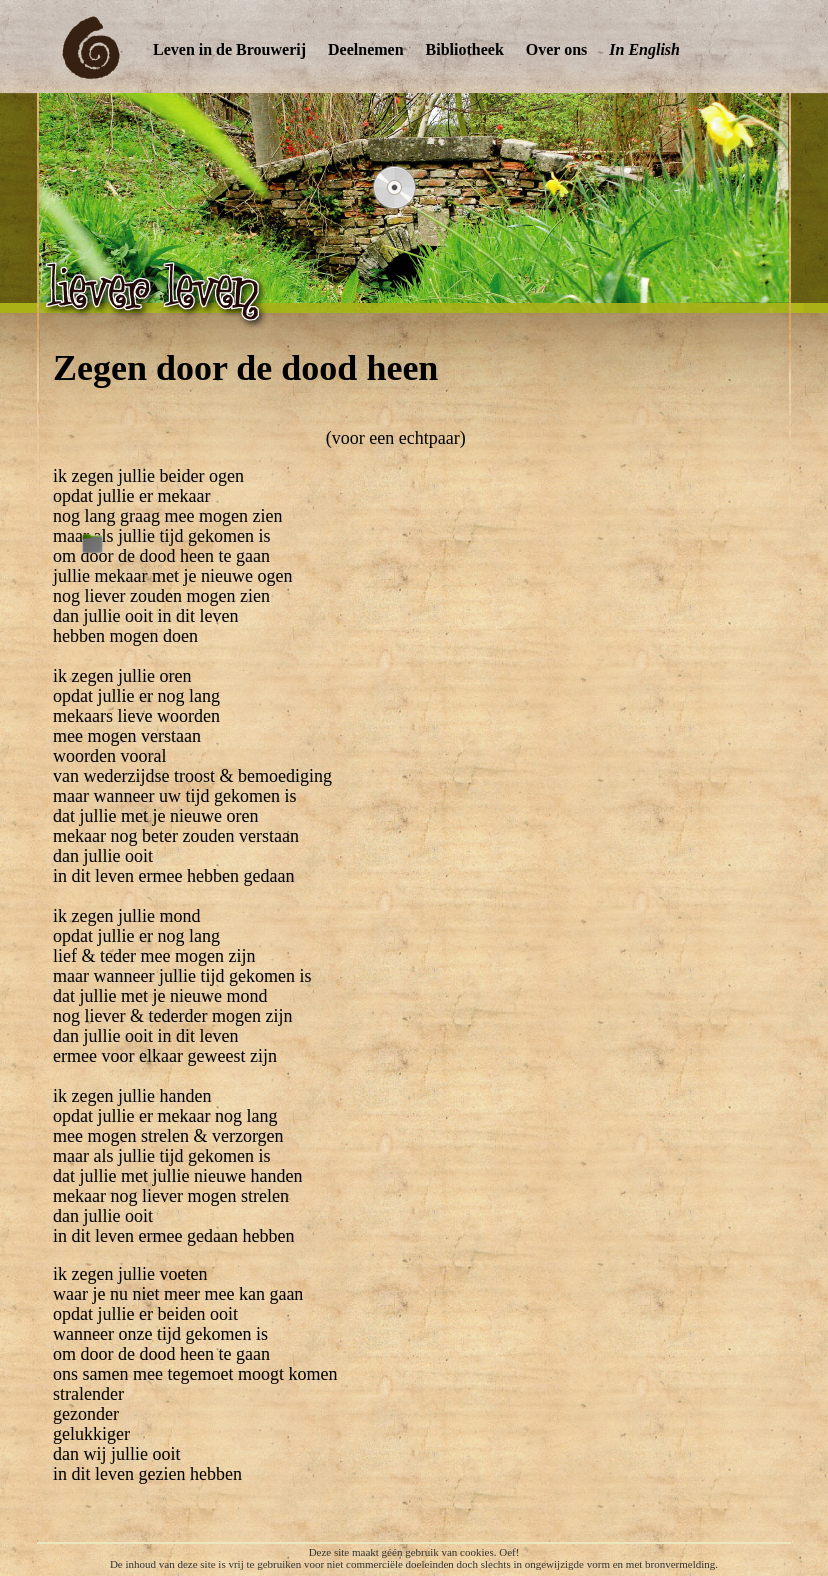 The height and width of the screenshot is (1576, 828). I want to click on open folder to view contents, so click(92, 543).